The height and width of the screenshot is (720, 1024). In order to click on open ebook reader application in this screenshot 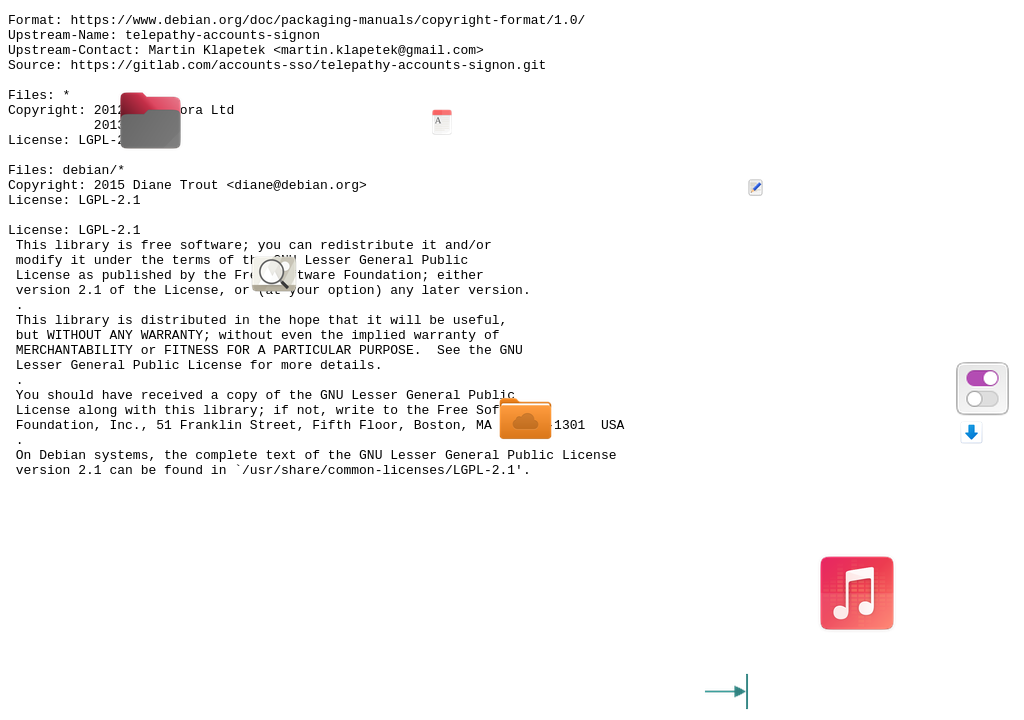, I will do `click(442, 122)`.